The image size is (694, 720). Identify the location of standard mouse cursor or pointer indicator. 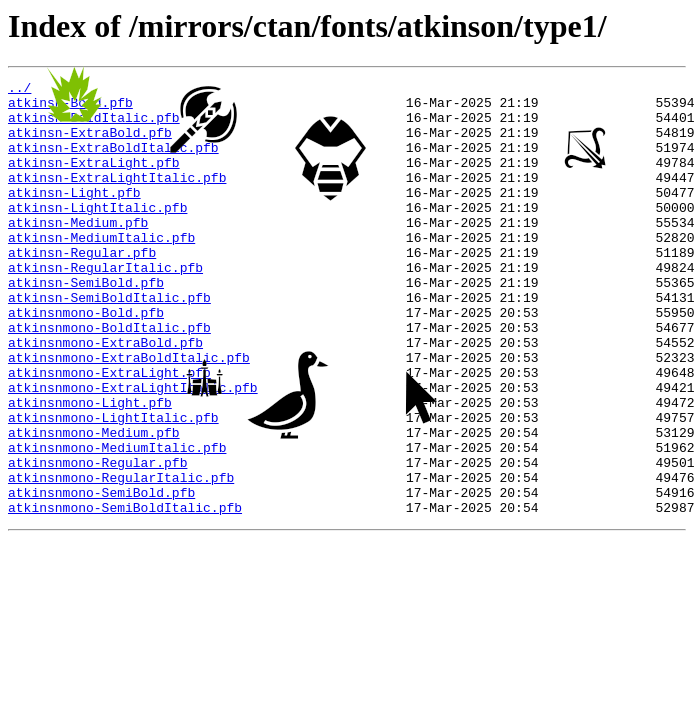
(421, 397).